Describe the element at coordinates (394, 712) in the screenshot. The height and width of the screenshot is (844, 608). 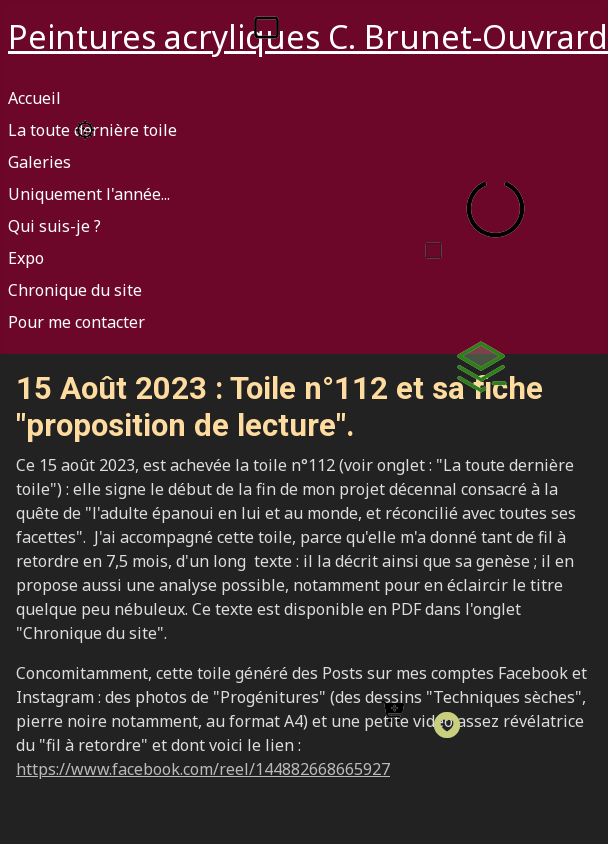
I see `add item to shopping cart` at that location.